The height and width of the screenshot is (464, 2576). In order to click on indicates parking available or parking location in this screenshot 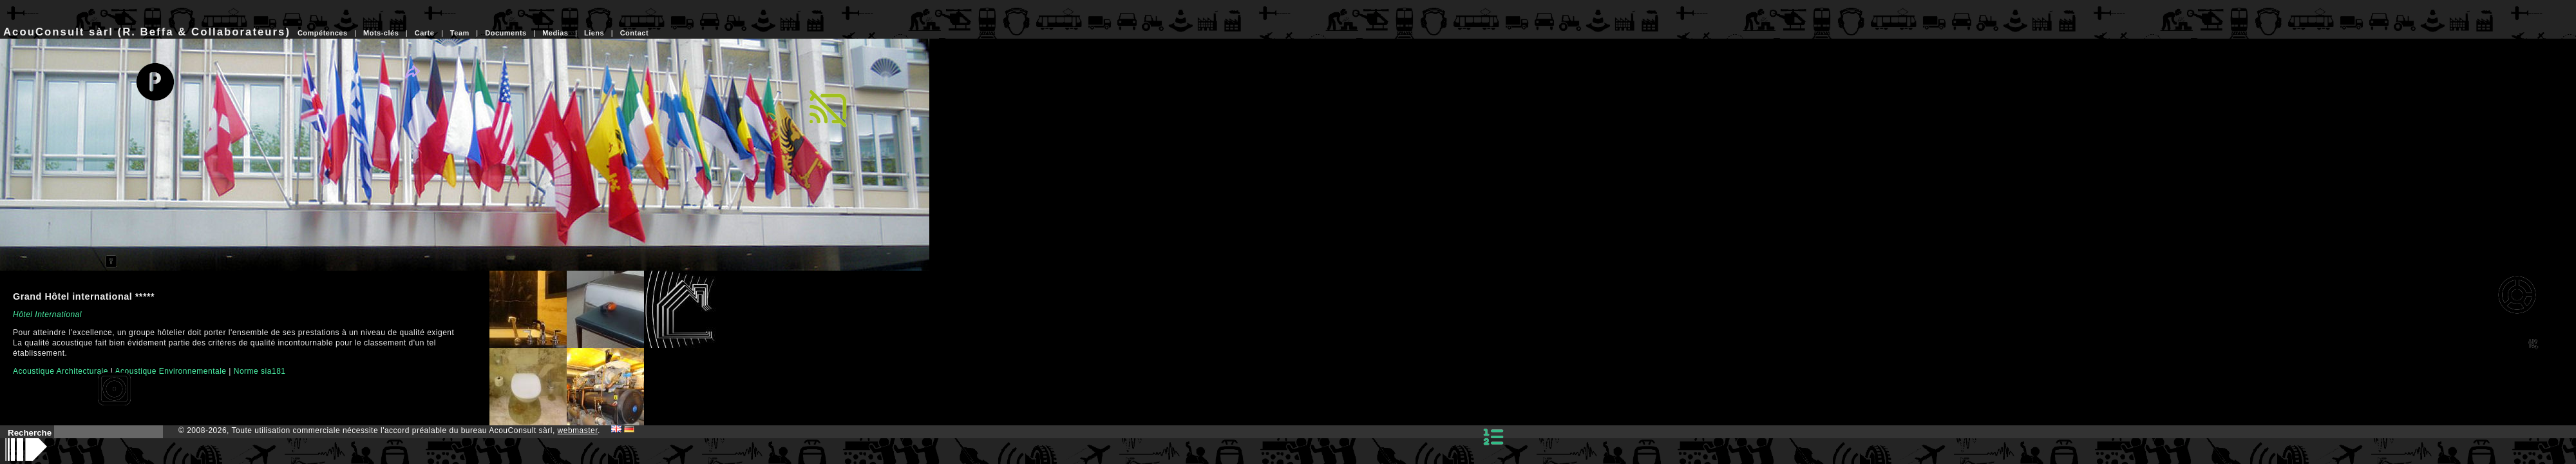, I will do `click(155, 82)`.